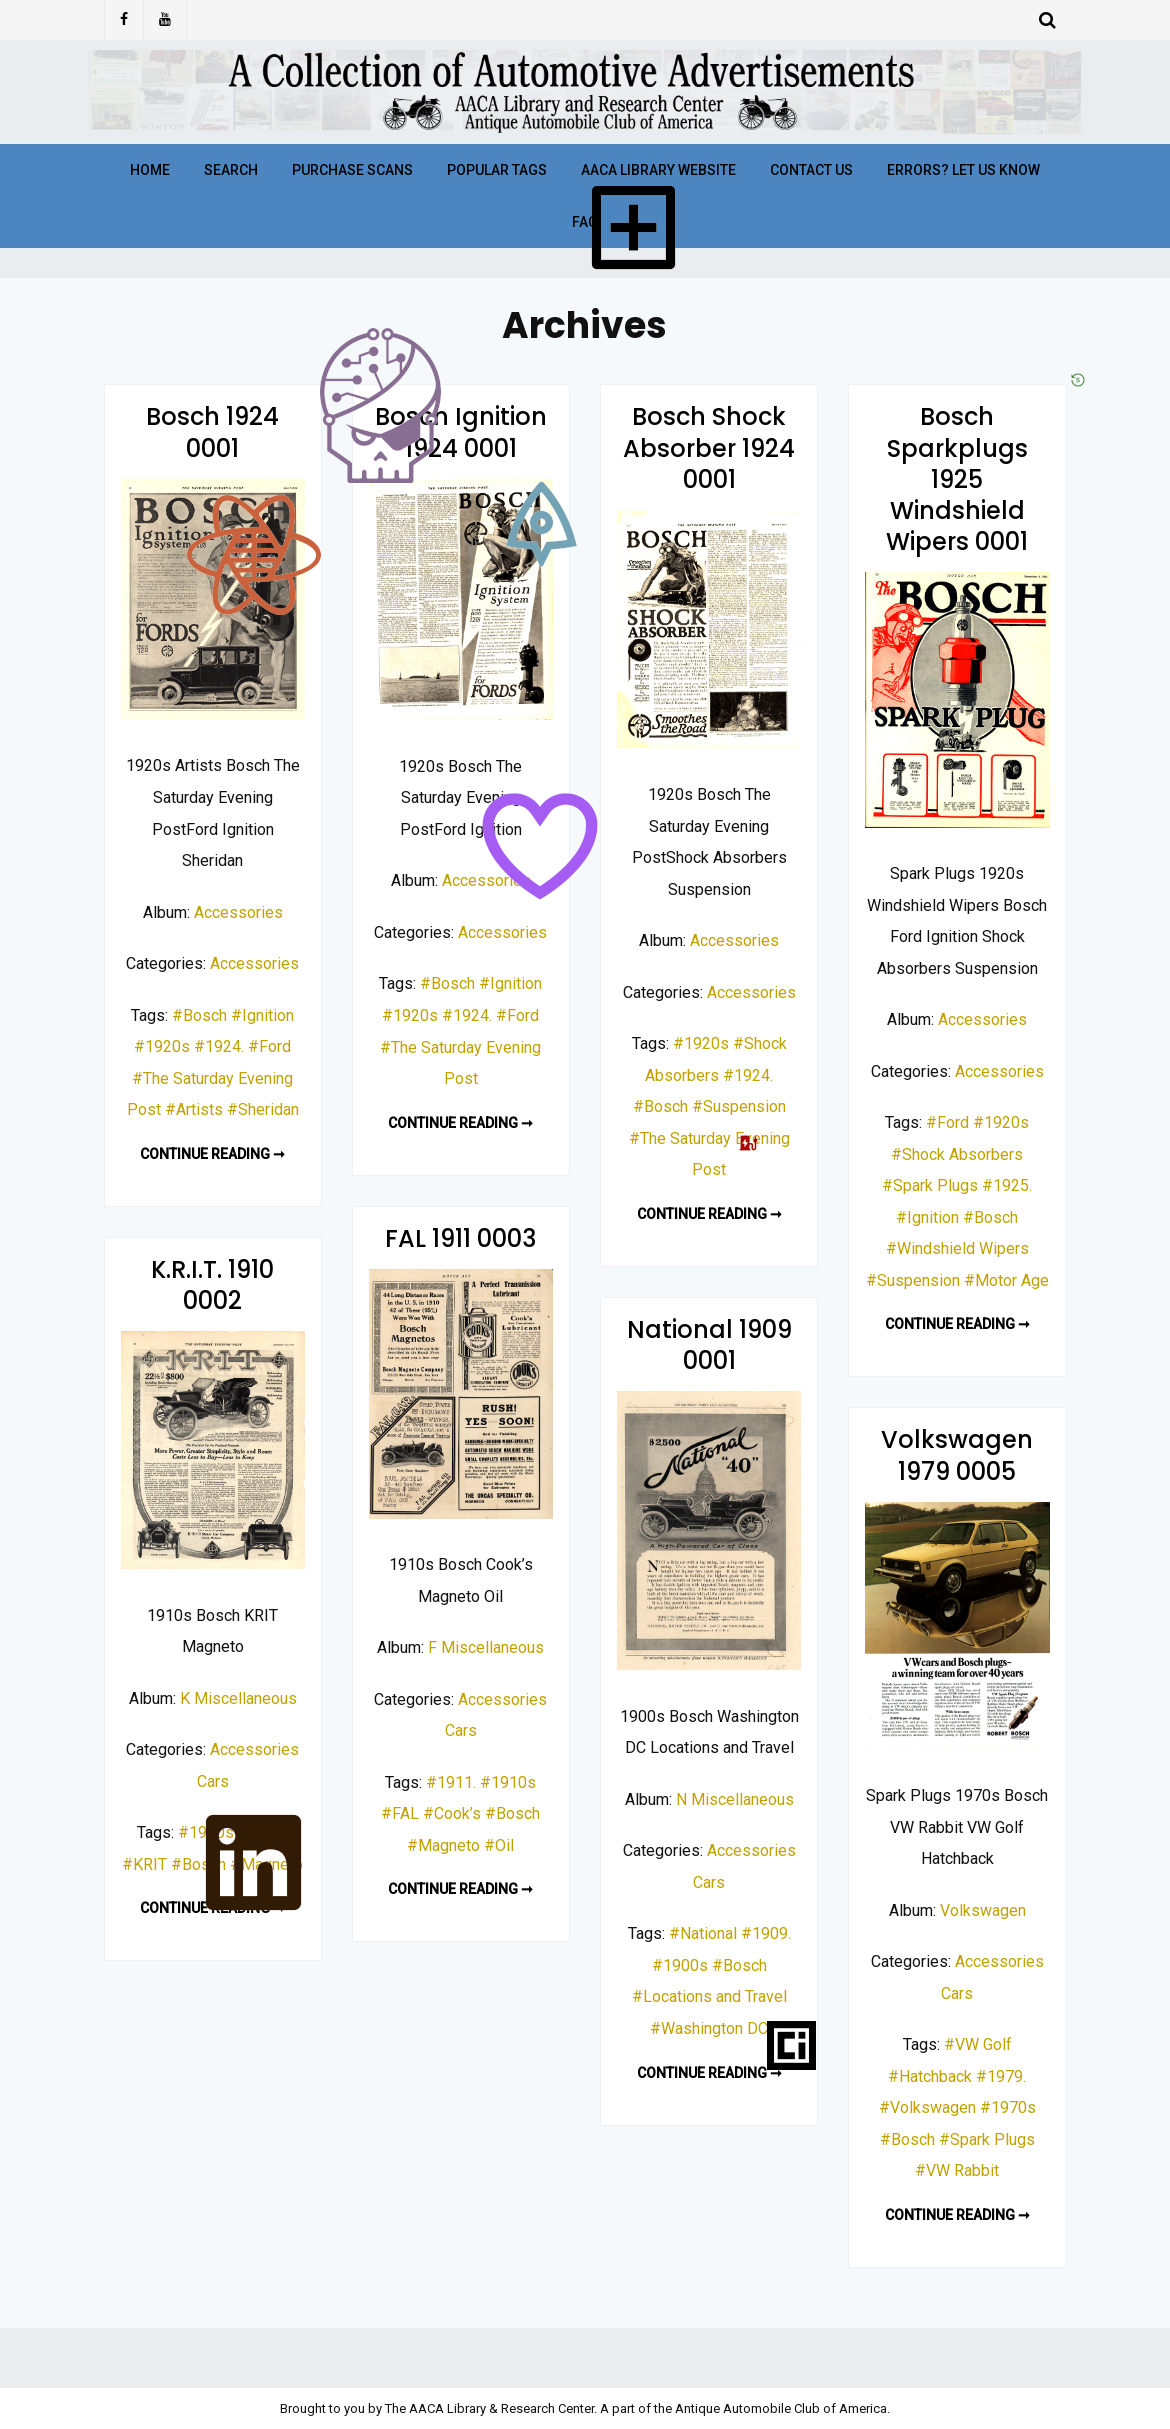  Describe the element at coordinates (254, 555) in the screenshot. I see `react table library logo` at that location.